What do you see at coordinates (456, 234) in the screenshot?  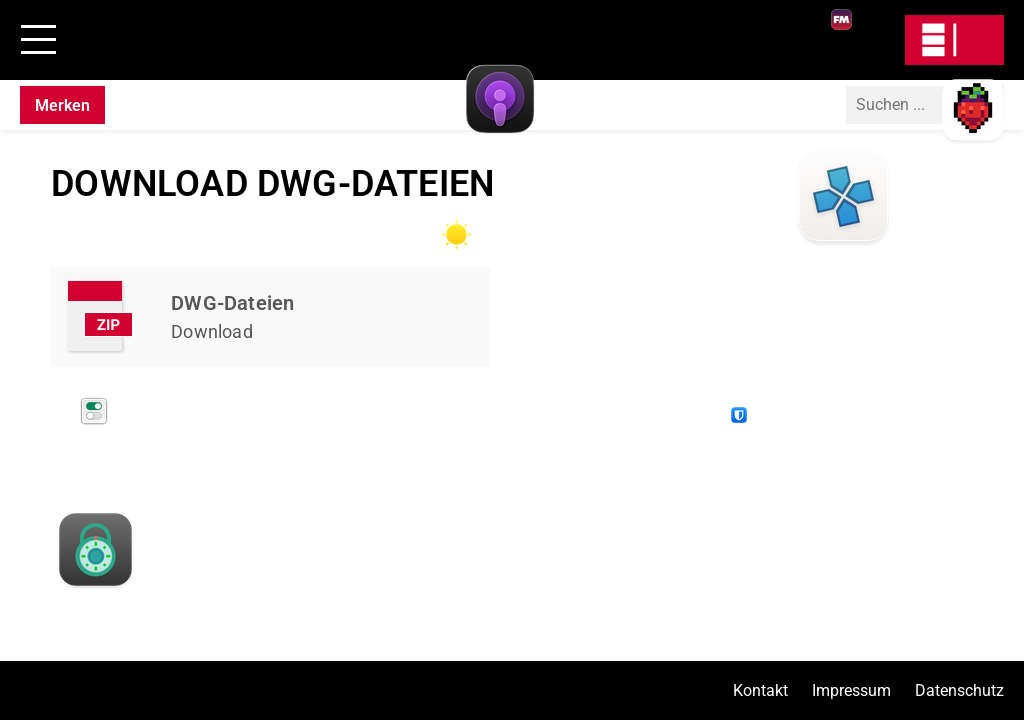 I see `indicates clear or sunny weather conditions` at bounding box center [456, 234].